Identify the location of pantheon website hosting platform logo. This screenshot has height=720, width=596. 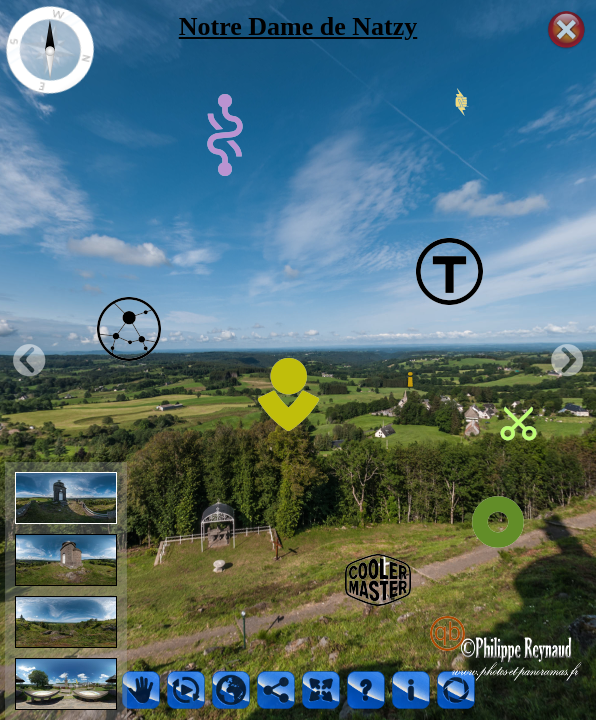
(462, 102).